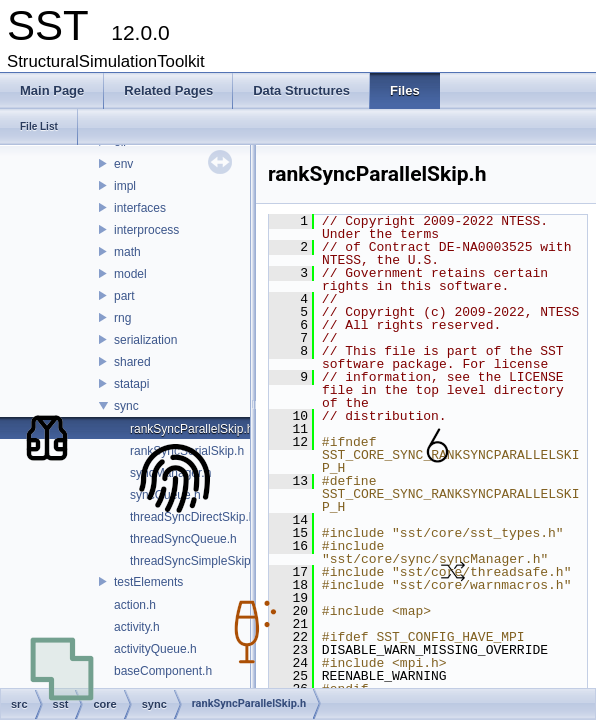  I want to click on merge or combine selected objects, so click(62, 669).